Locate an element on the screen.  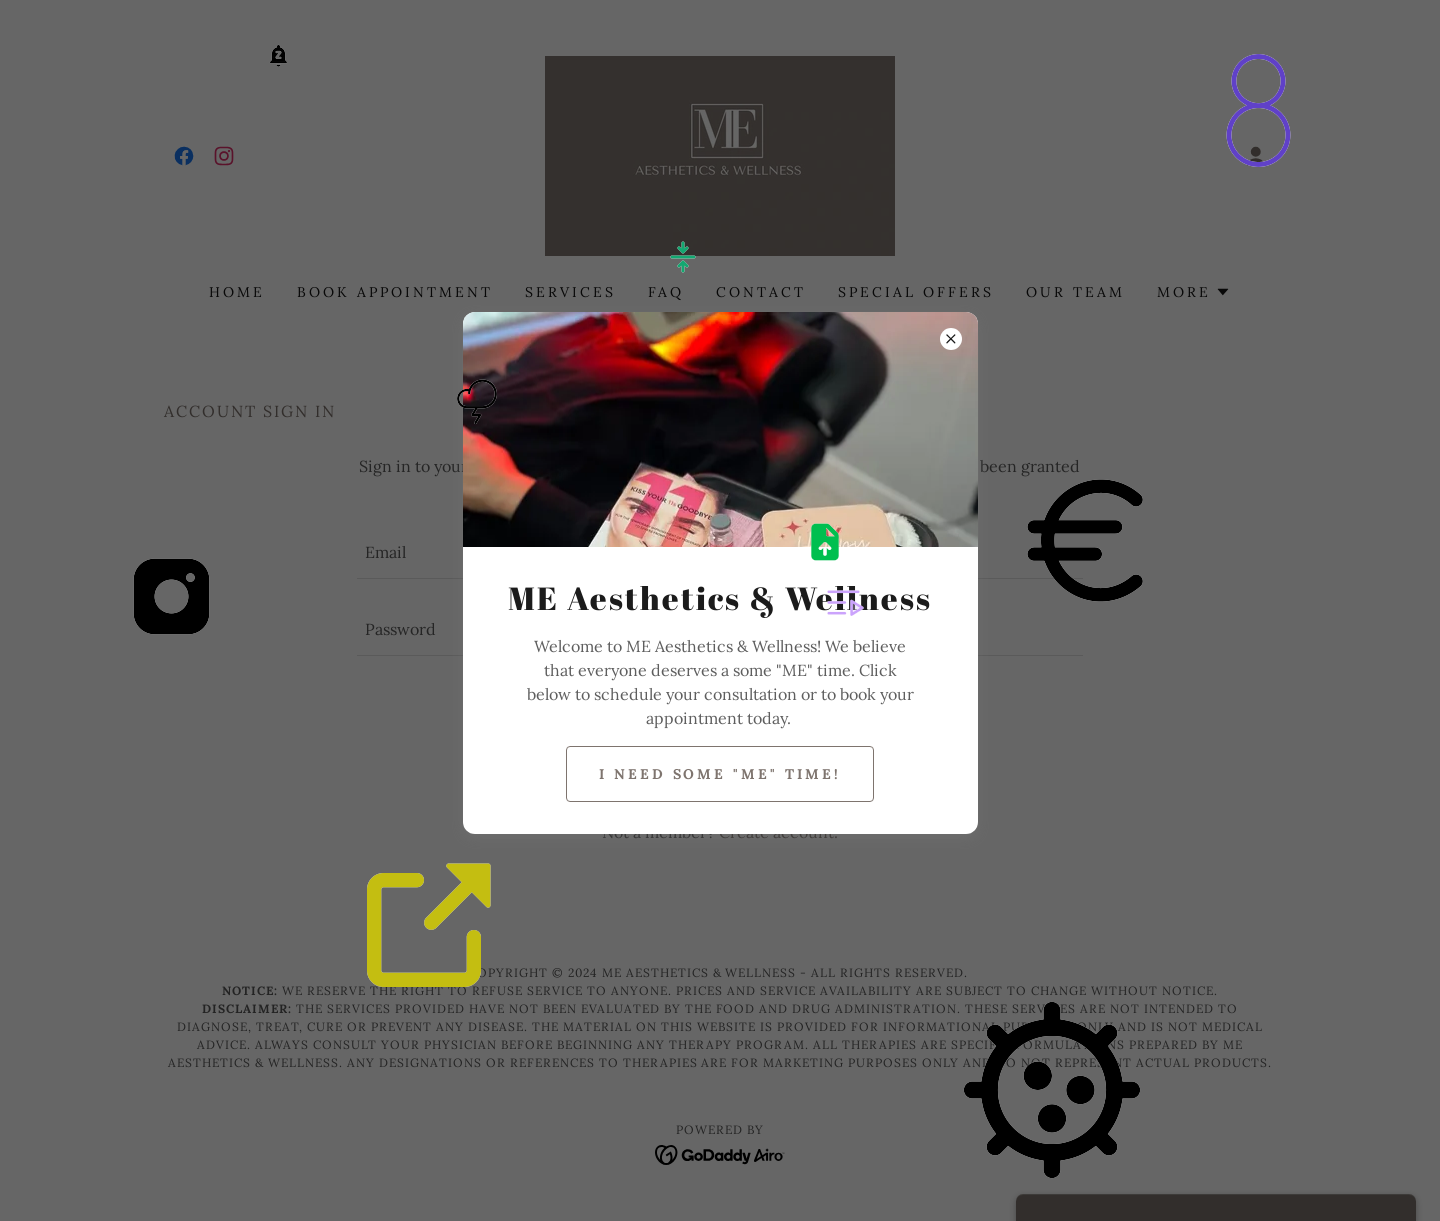
open instagram app is located at coordinates (171, 596).